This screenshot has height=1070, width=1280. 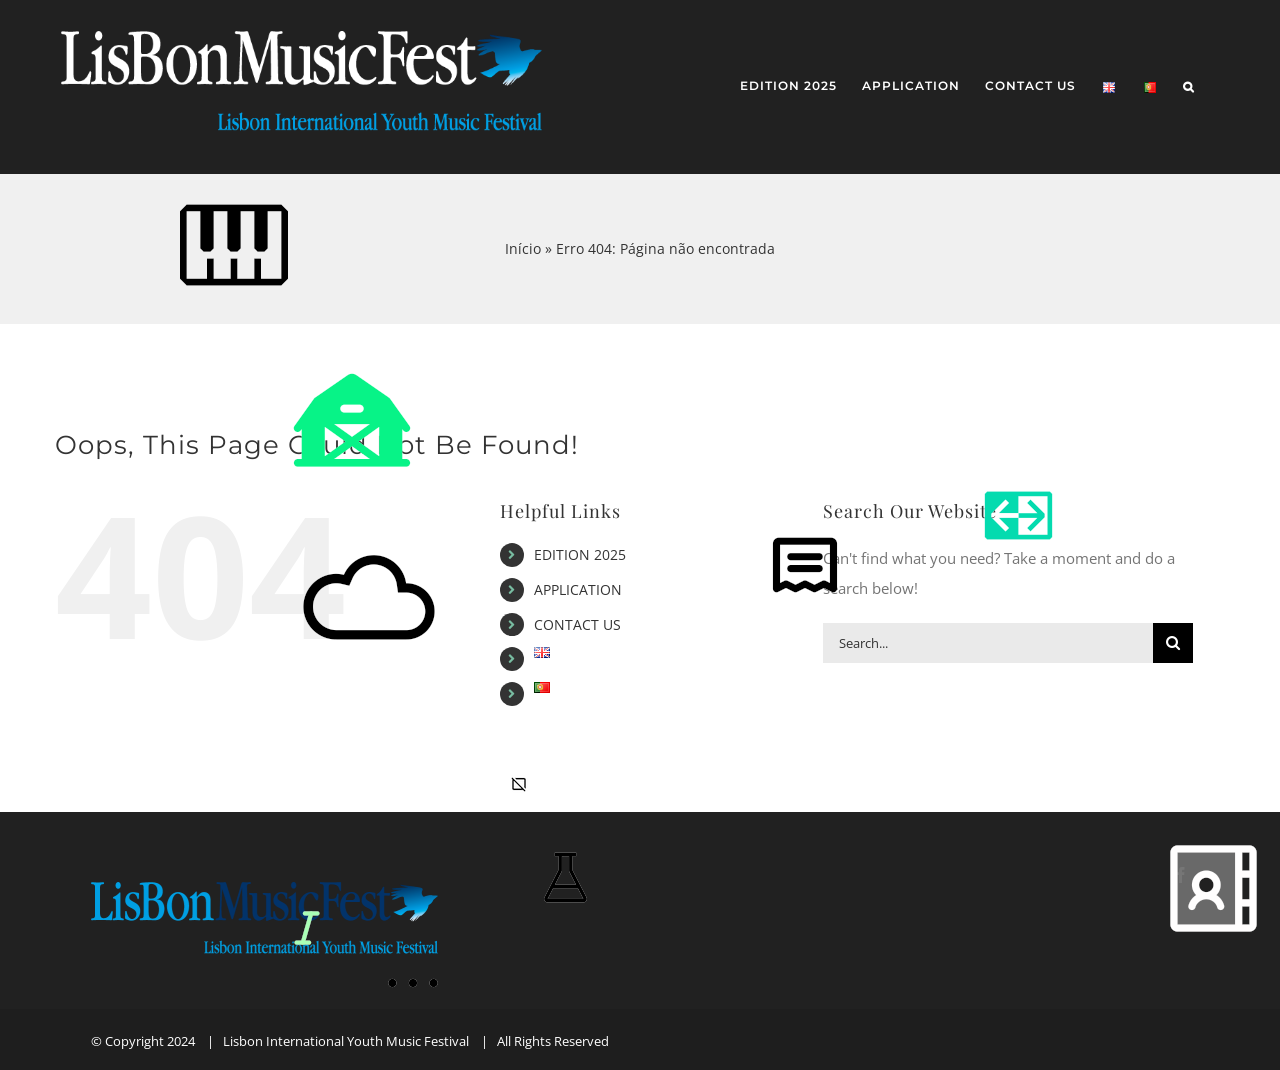 What do you see at coordinates (369, 602) in the screenshot?
I see `access cloud storage` at bounding box center [369, 602].